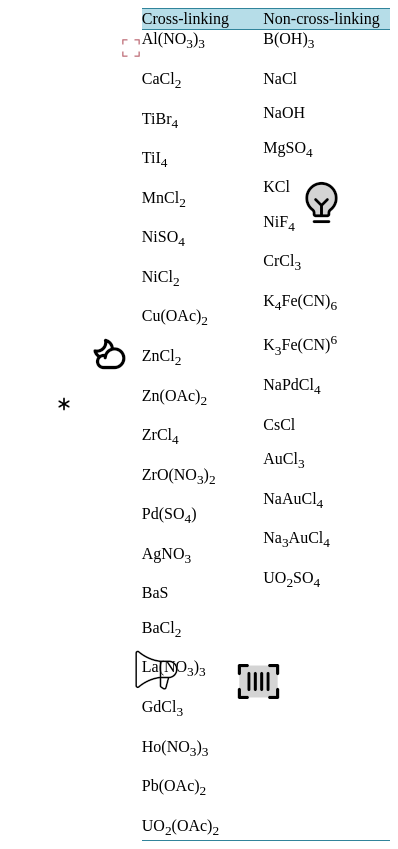  I want to click on expand to fullscreen mode, so click(131, 48).